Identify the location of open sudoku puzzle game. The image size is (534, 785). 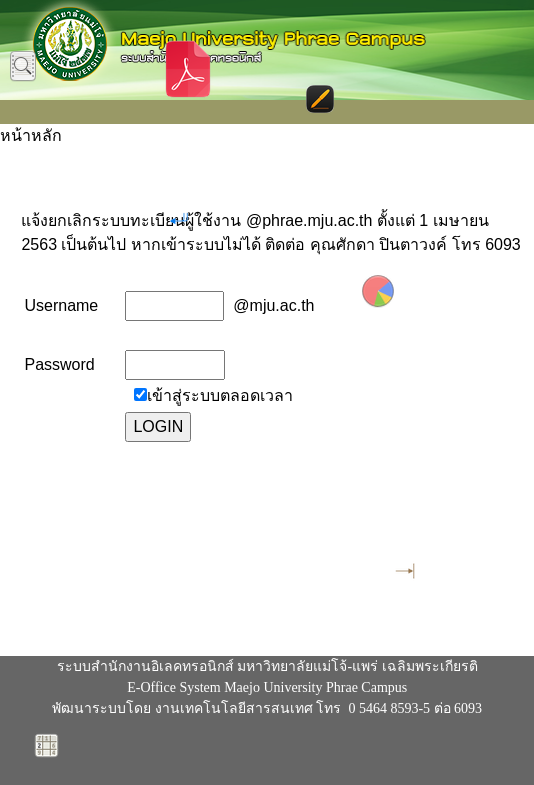
(46, 745).